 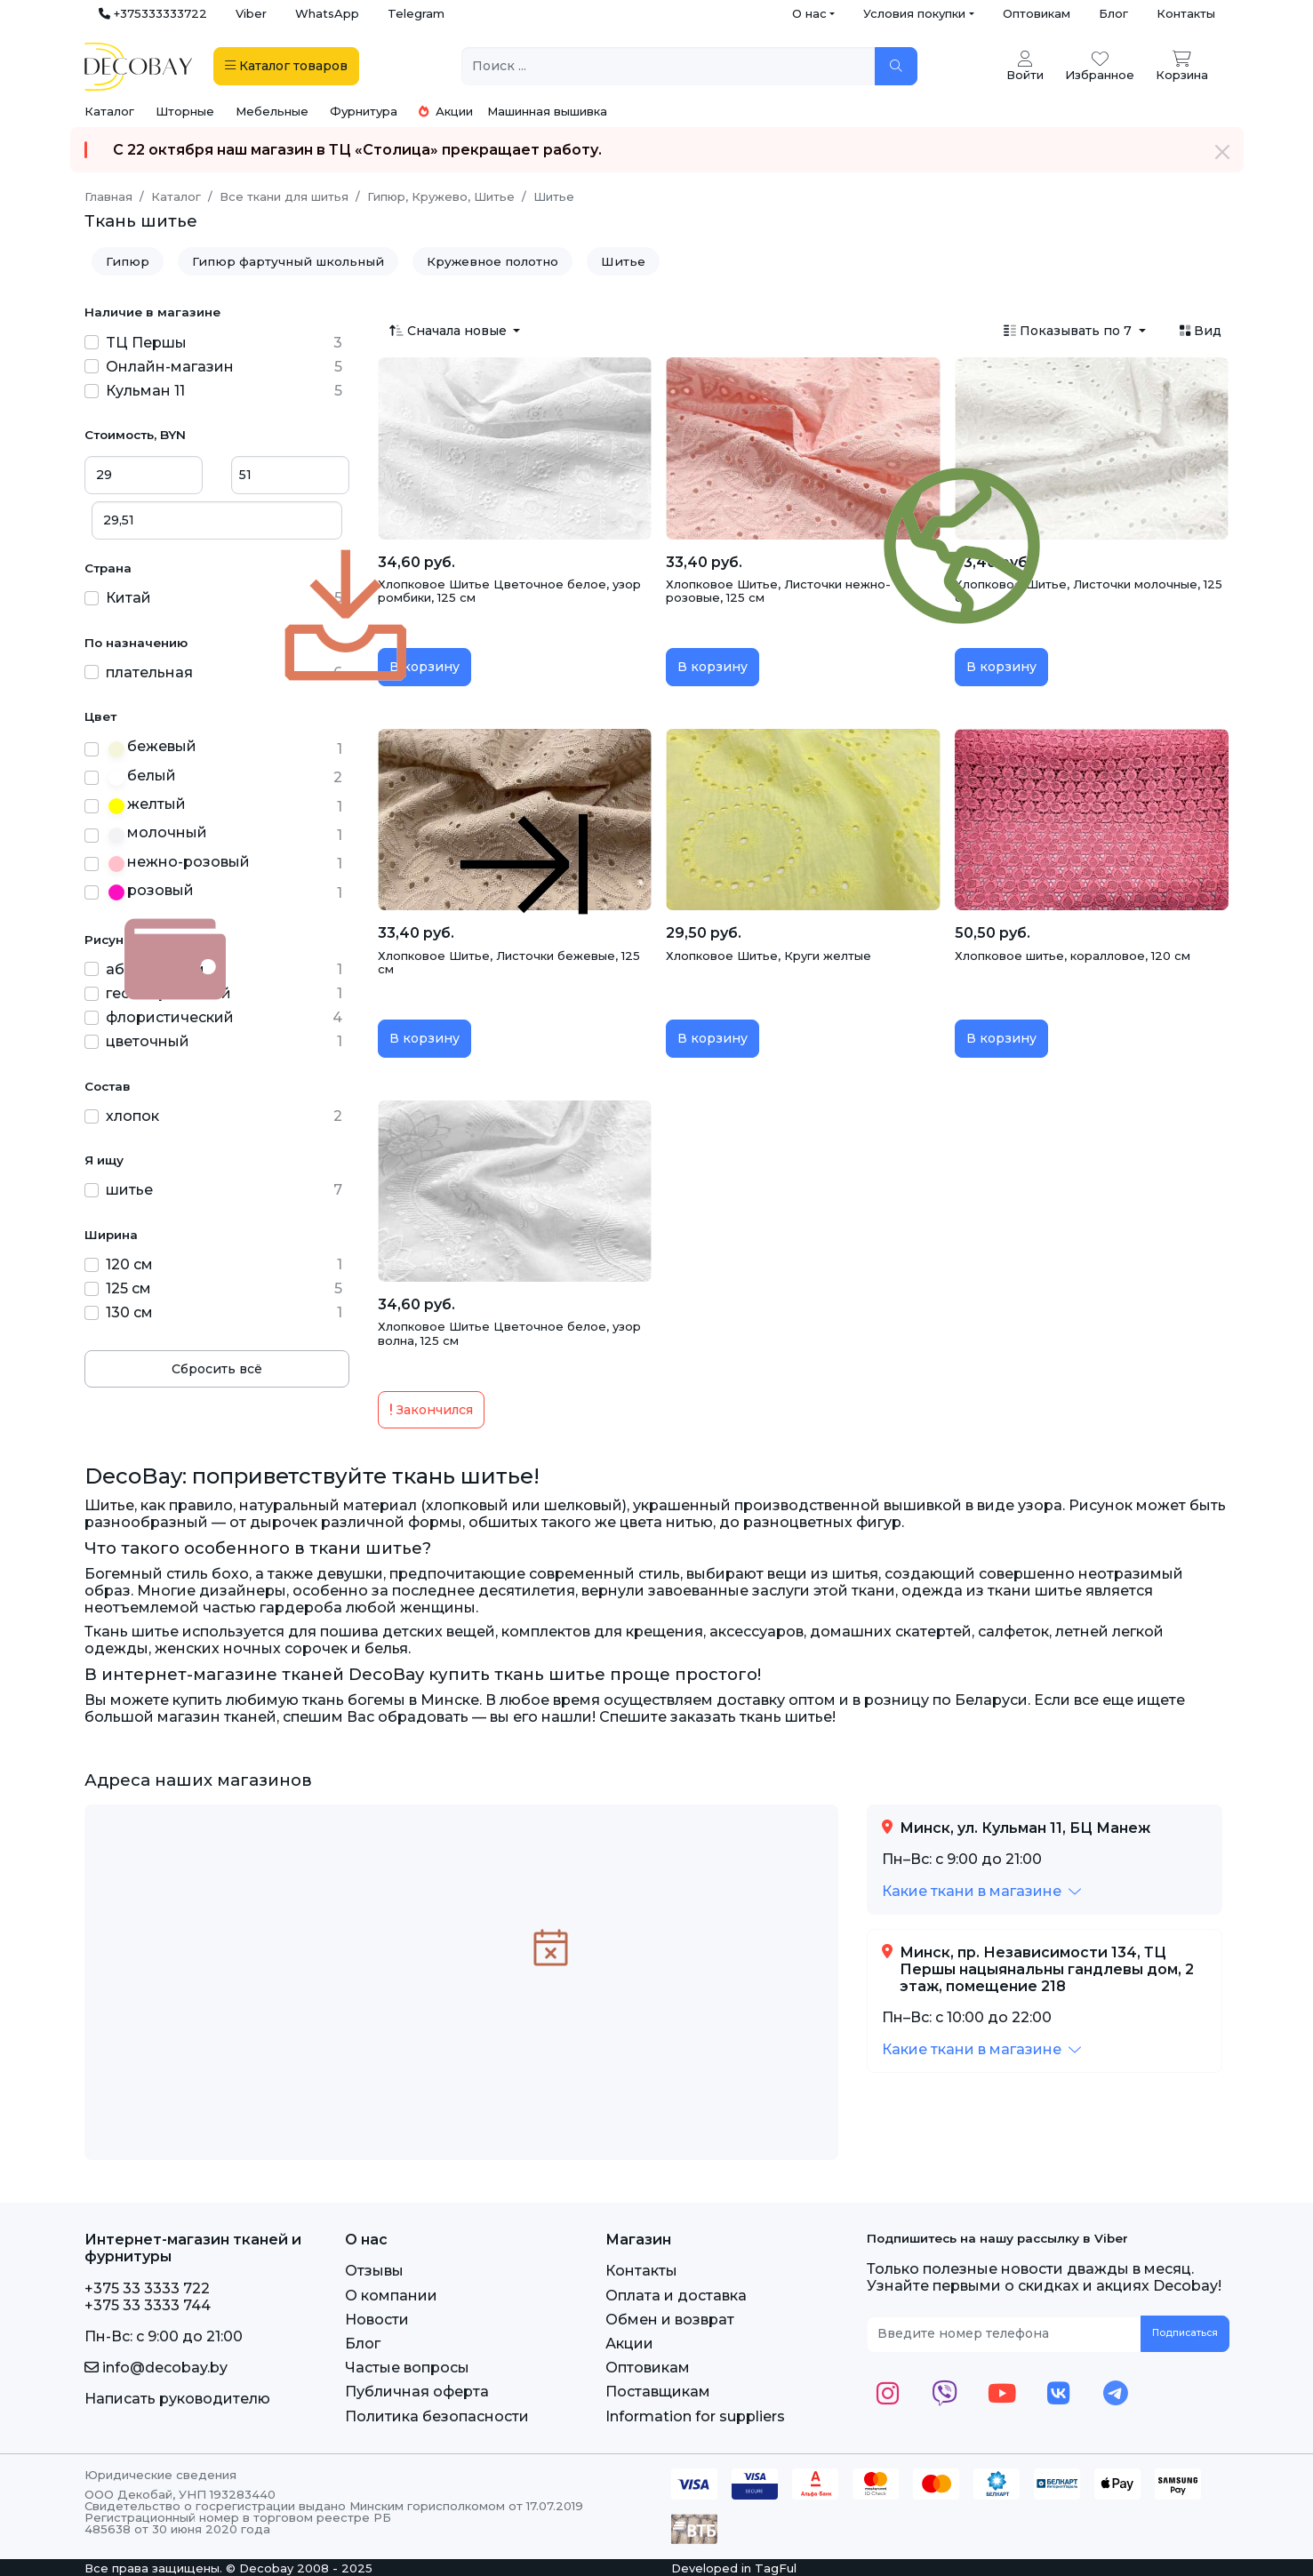 What do you see at coordinates (350, 615) in the screenshot?
I see `stash changes in git` at bounding box center [350, 615].